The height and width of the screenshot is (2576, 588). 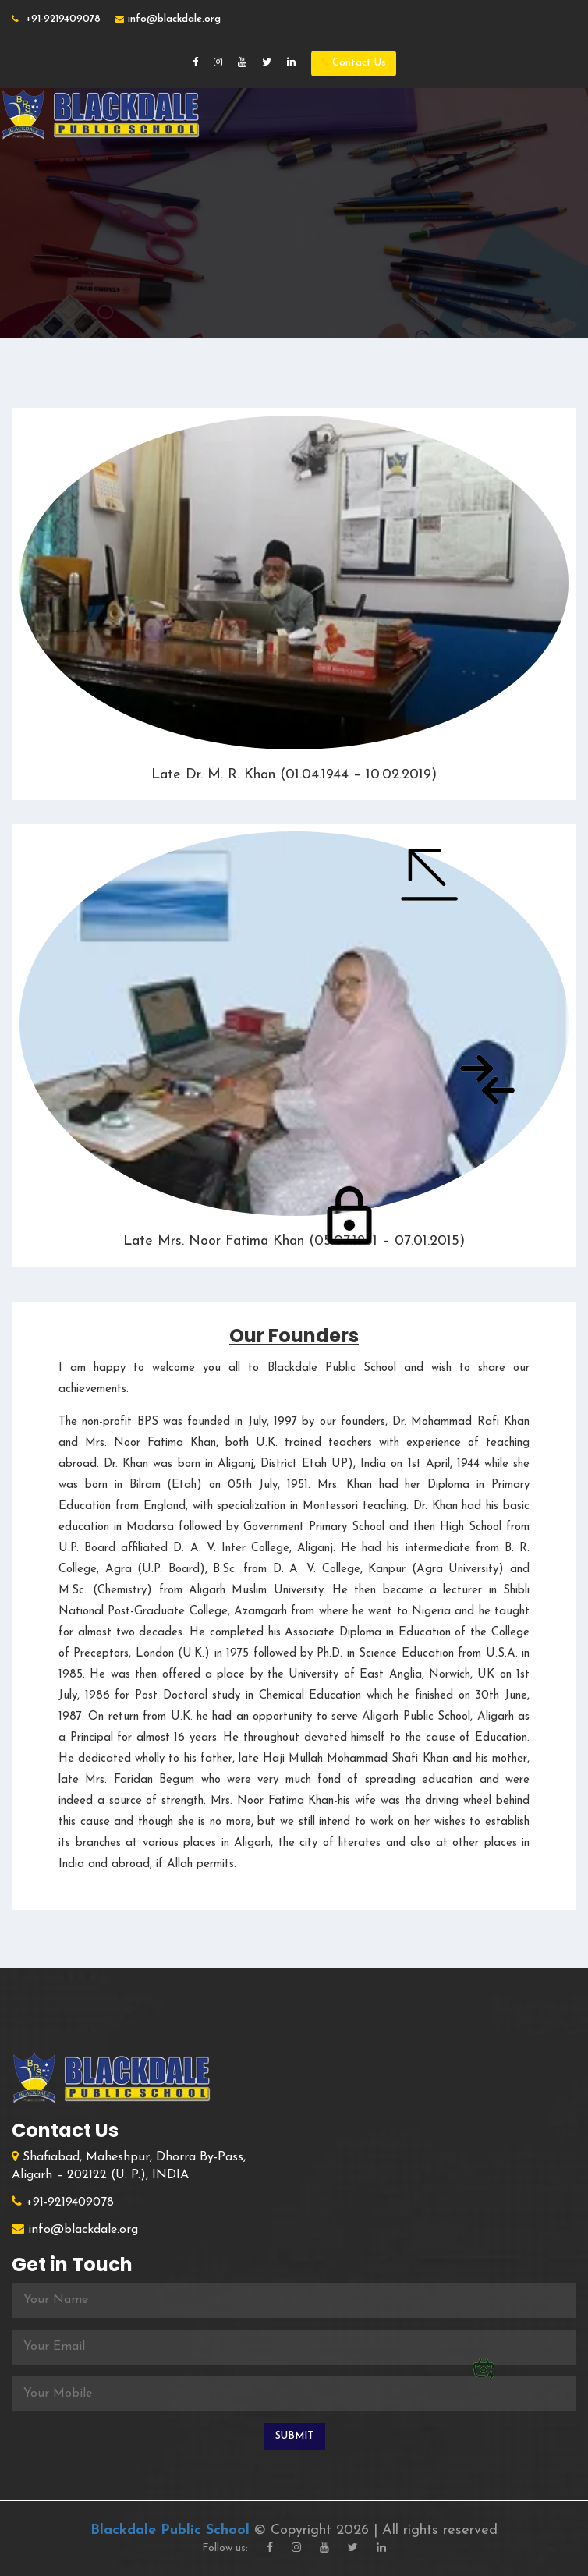 What do you see at coordinates (427, 874) in the screenshot?
I see `navigate to the top-left or beginning of content` at bounding box center [427, 874].